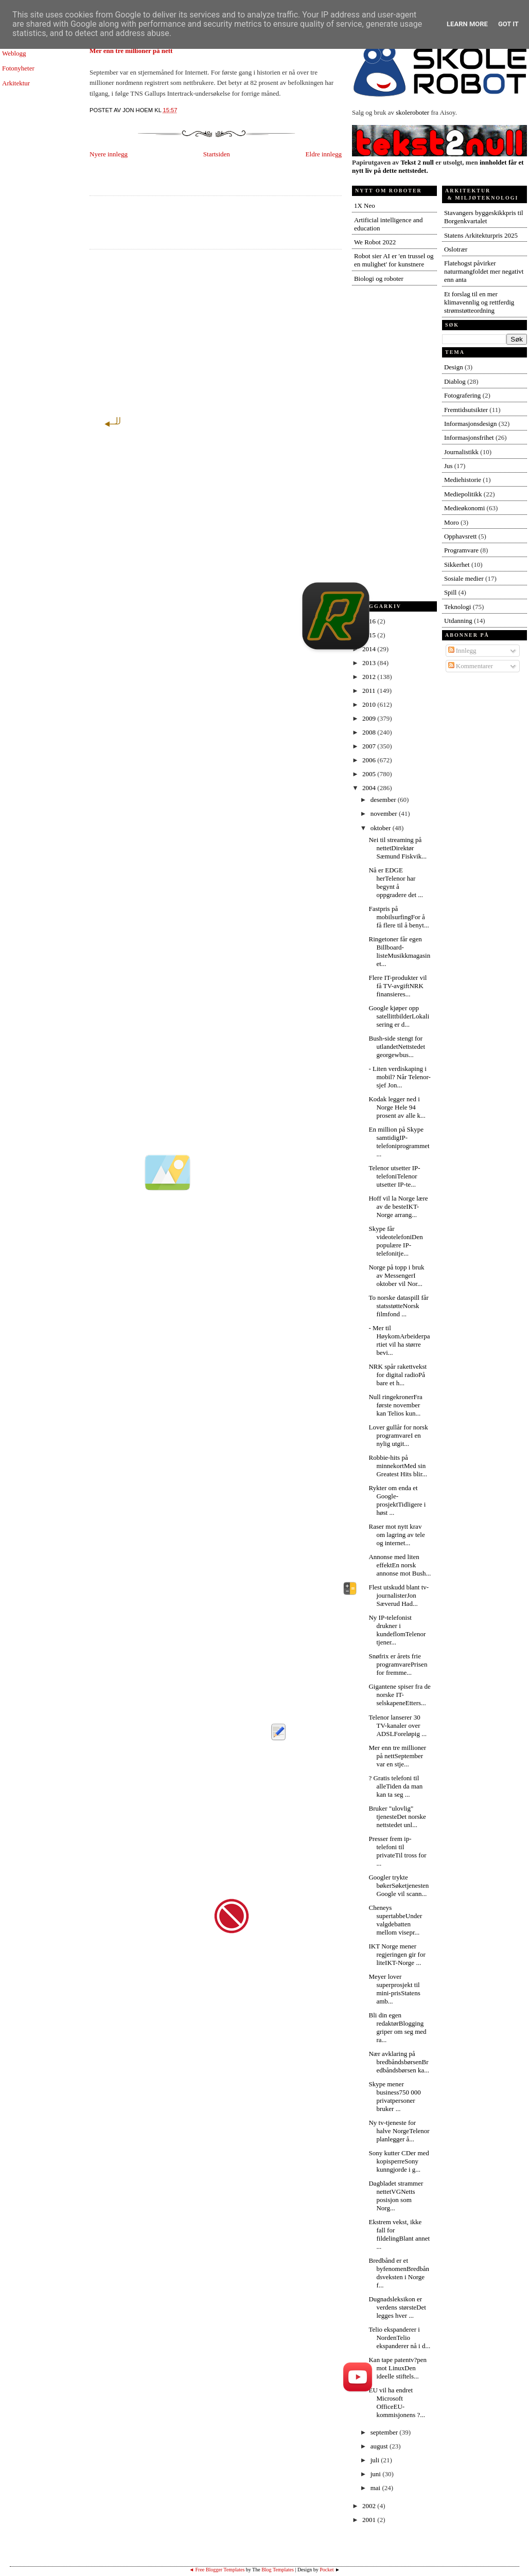 This screenshot has width=529, height=2576. Describe the element at coordinates (167, 1172) in the screenshot. I see `open the photos app` at that location.